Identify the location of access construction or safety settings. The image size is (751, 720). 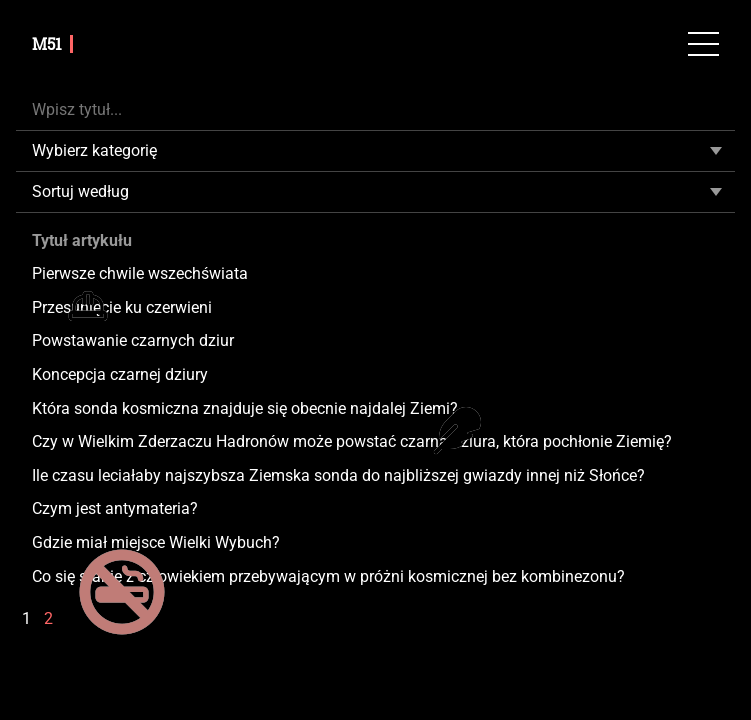
(88, 307).